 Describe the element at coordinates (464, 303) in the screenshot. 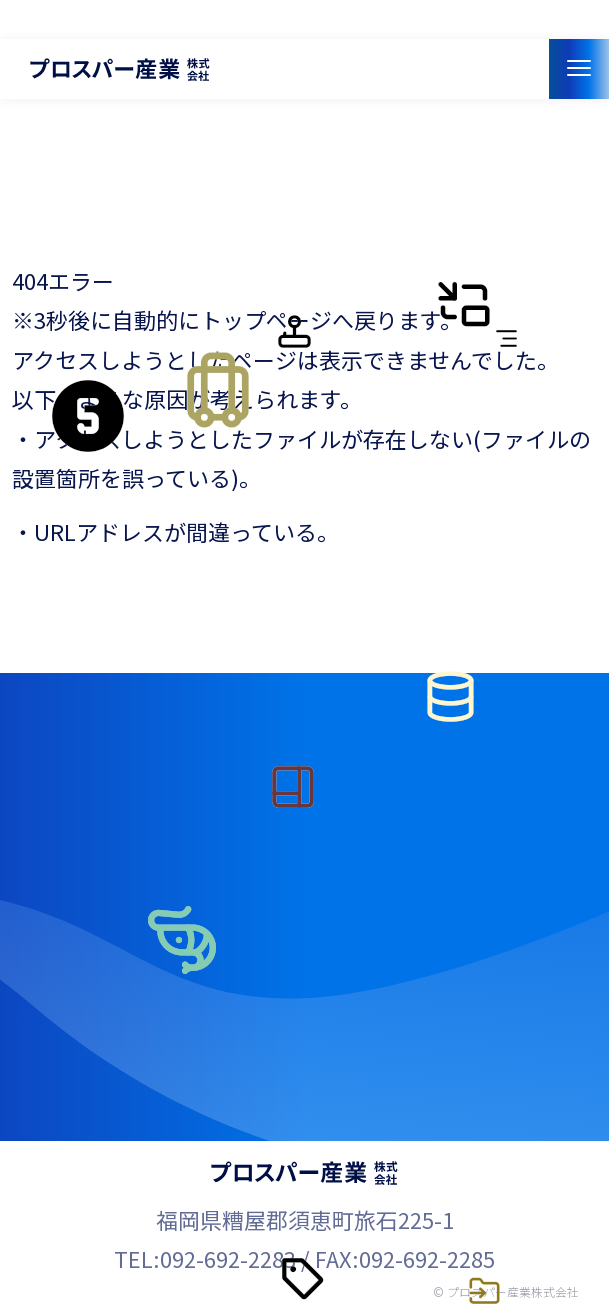

I see `enable picture-in-picture mode` at that location.